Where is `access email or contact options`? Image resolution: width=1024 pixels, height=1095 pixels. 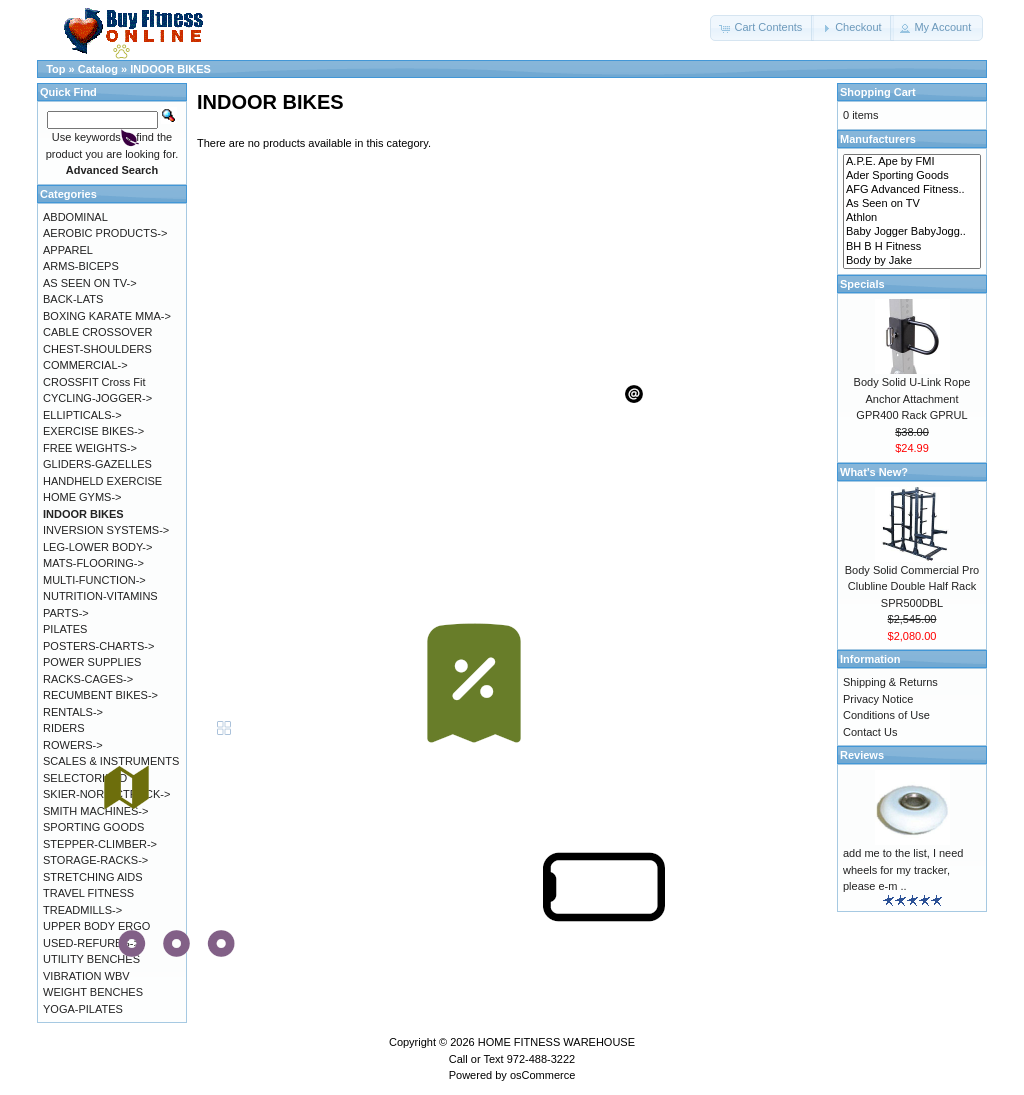
access email or contact options is located at coordinates (634, 394).